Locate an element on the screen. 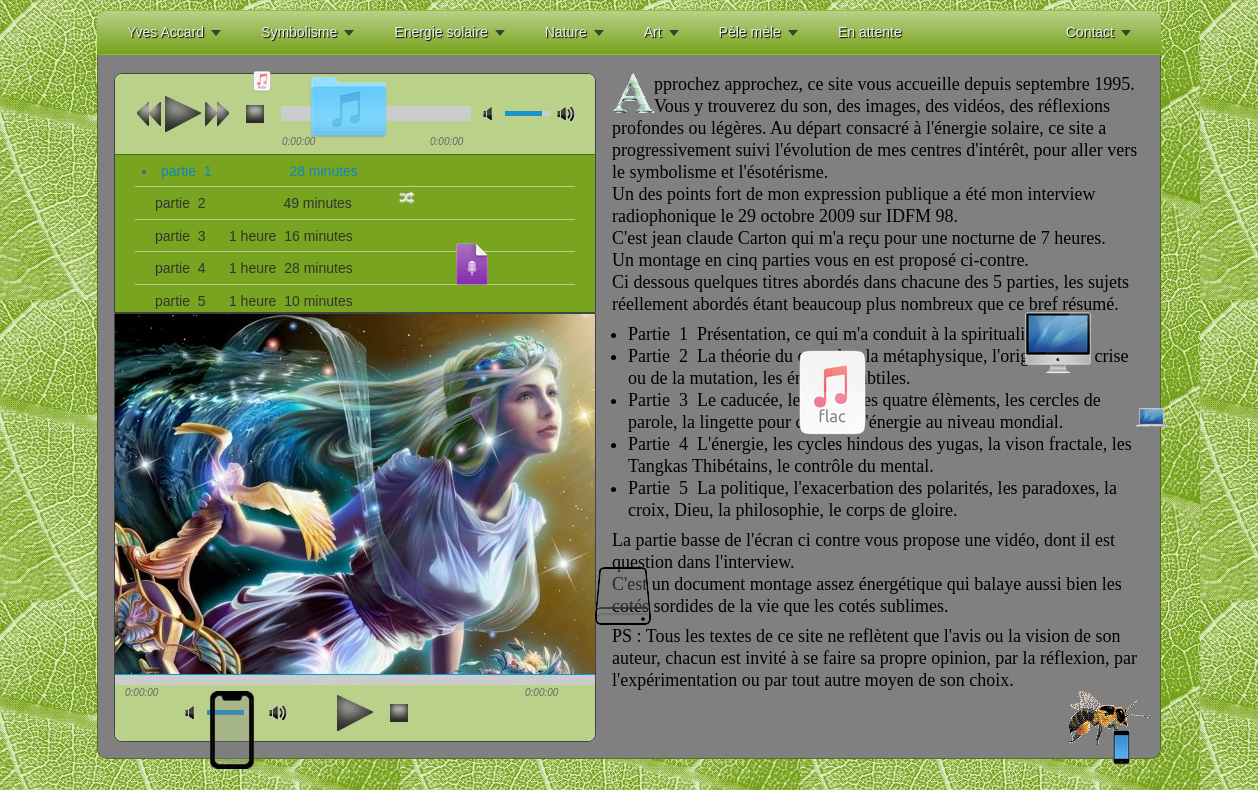 The height and width of the screenshot is (790, 1258). a wav audio file is located at coordinates (262, 81).